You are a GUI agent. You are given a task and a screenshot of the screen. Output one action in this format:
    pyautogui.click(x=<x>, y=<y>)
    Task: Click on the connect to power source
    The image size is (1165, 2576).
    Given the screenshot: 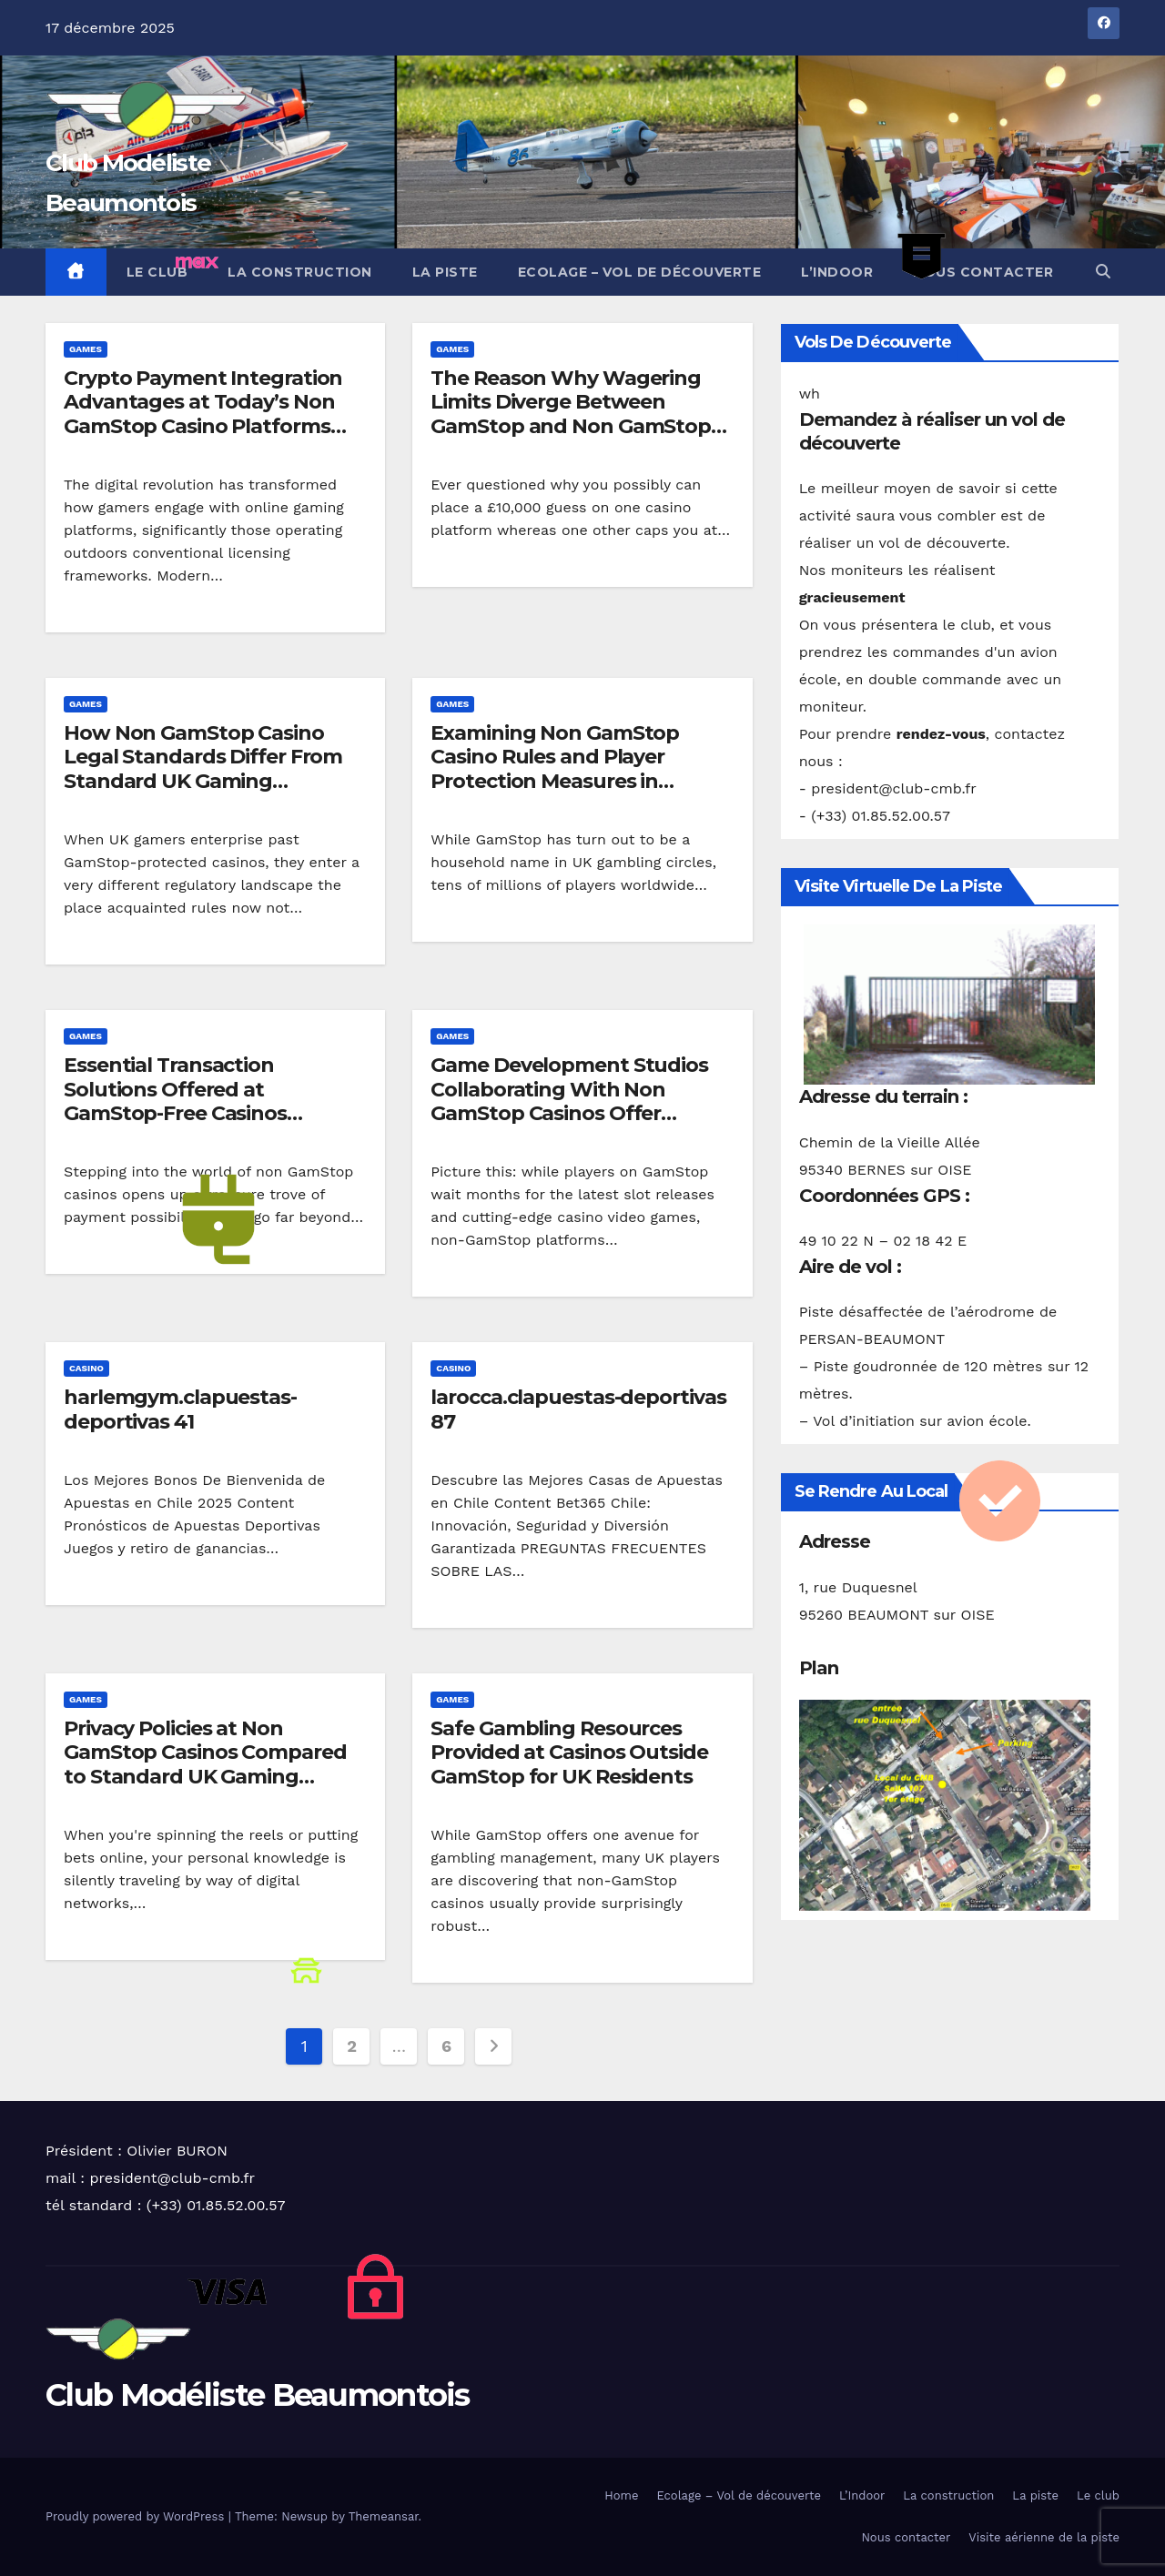 What is the action you would take?
    pyautogui.click(x=218, y=1219)
    